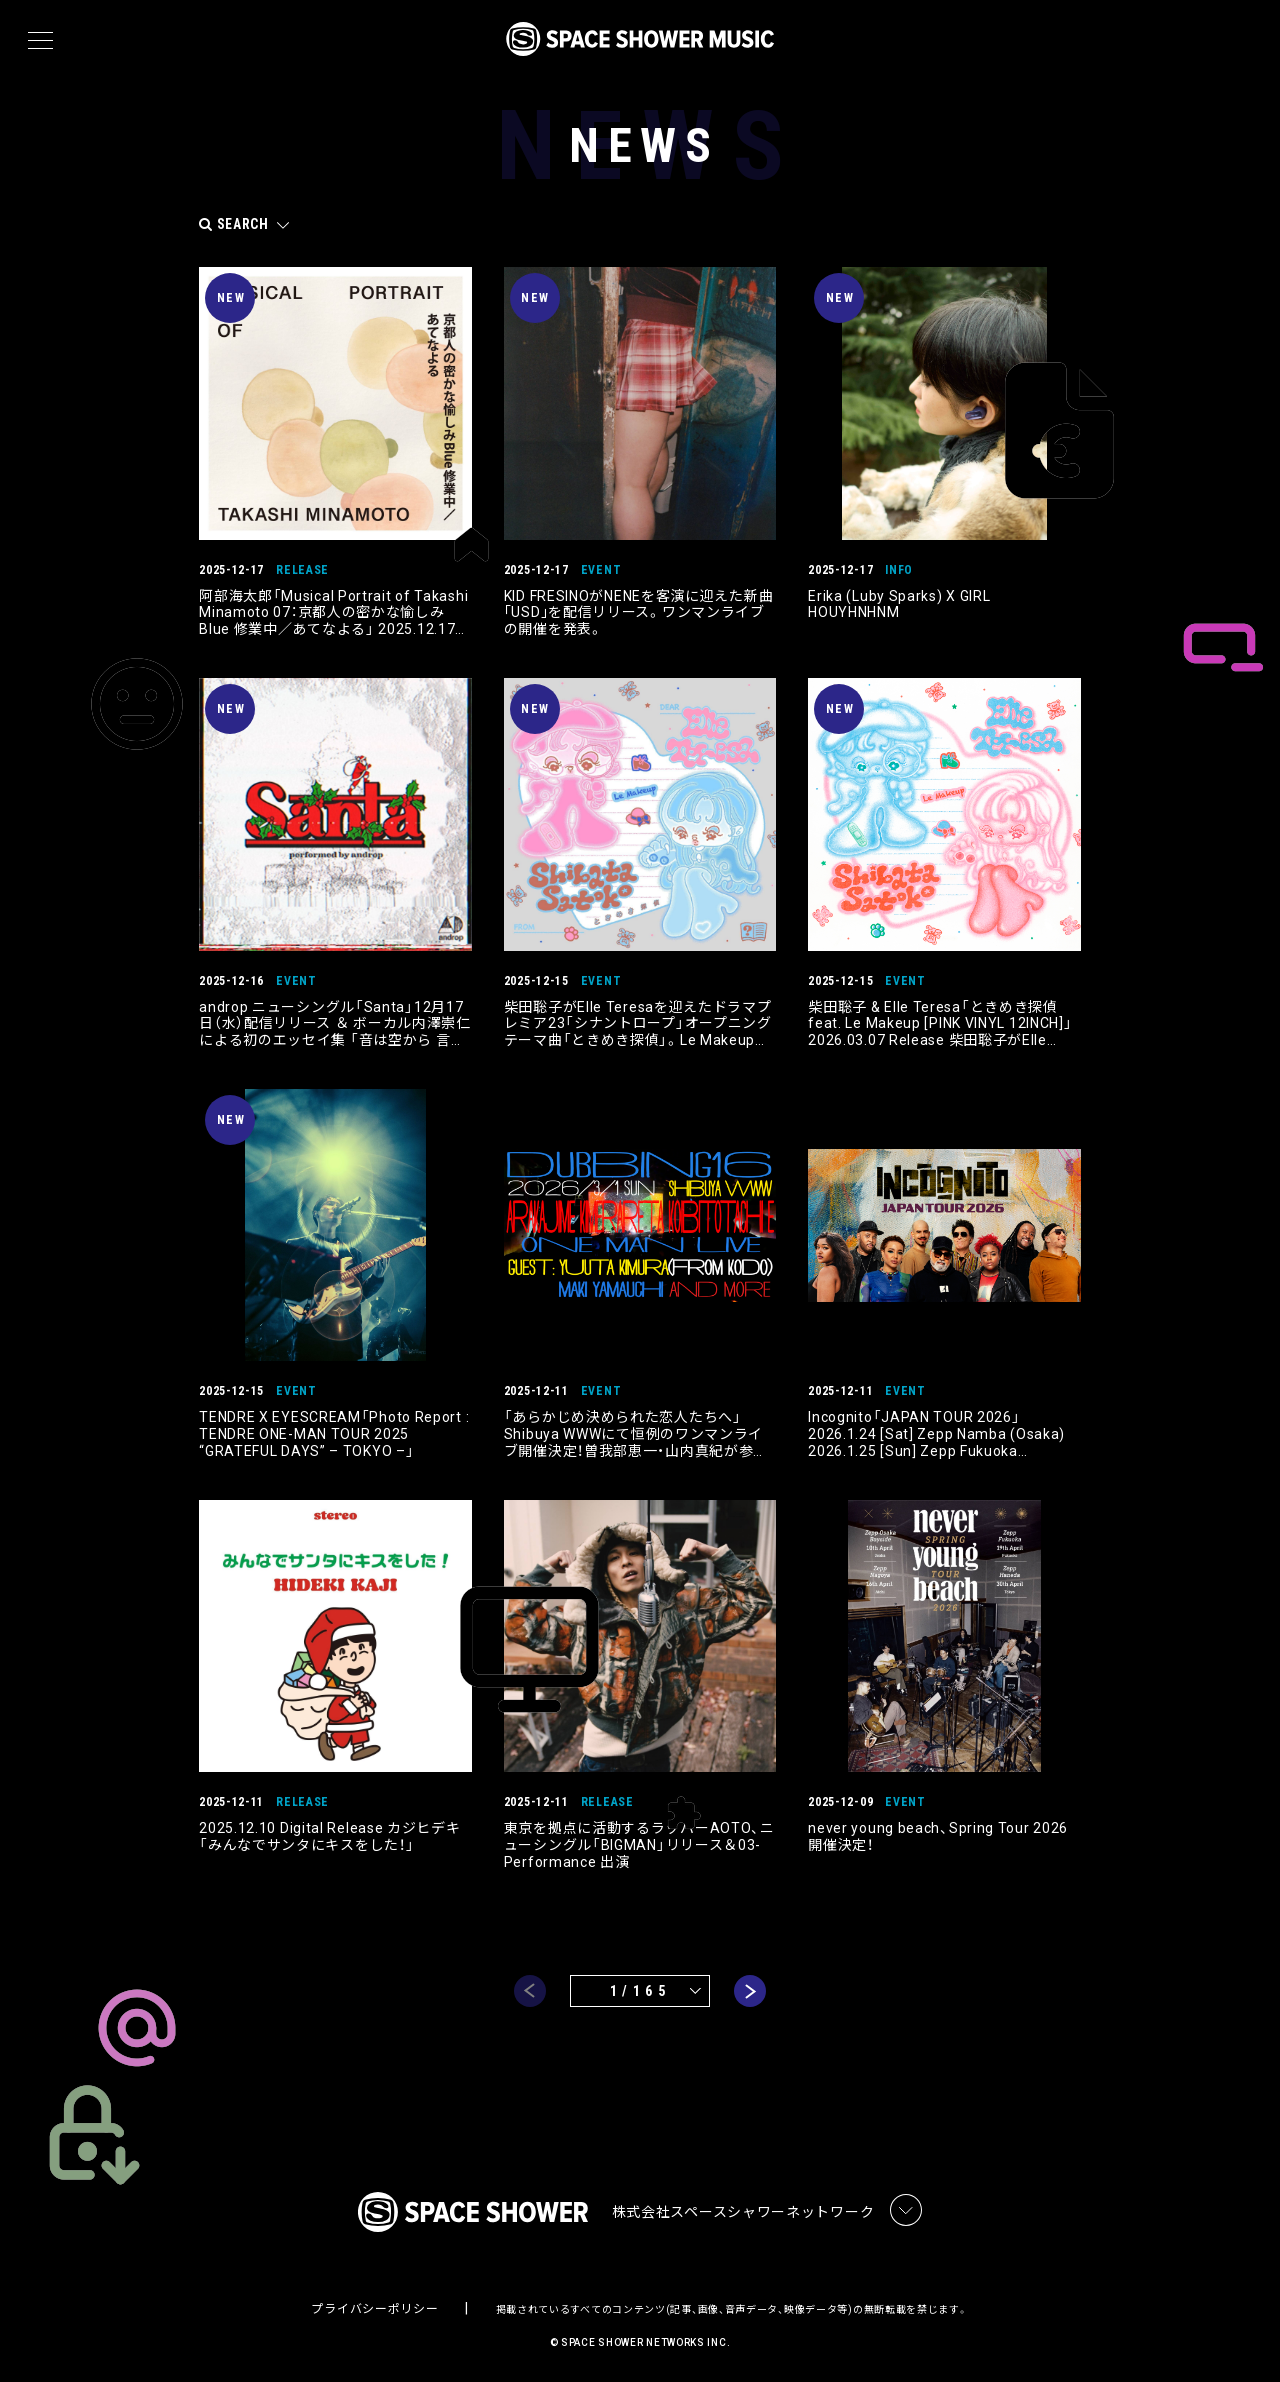 This screenshot has width=1280, height=2382. Describe the element at coordinates (471, 544) in the screenshot. I see `upvote or promote content` at that location.